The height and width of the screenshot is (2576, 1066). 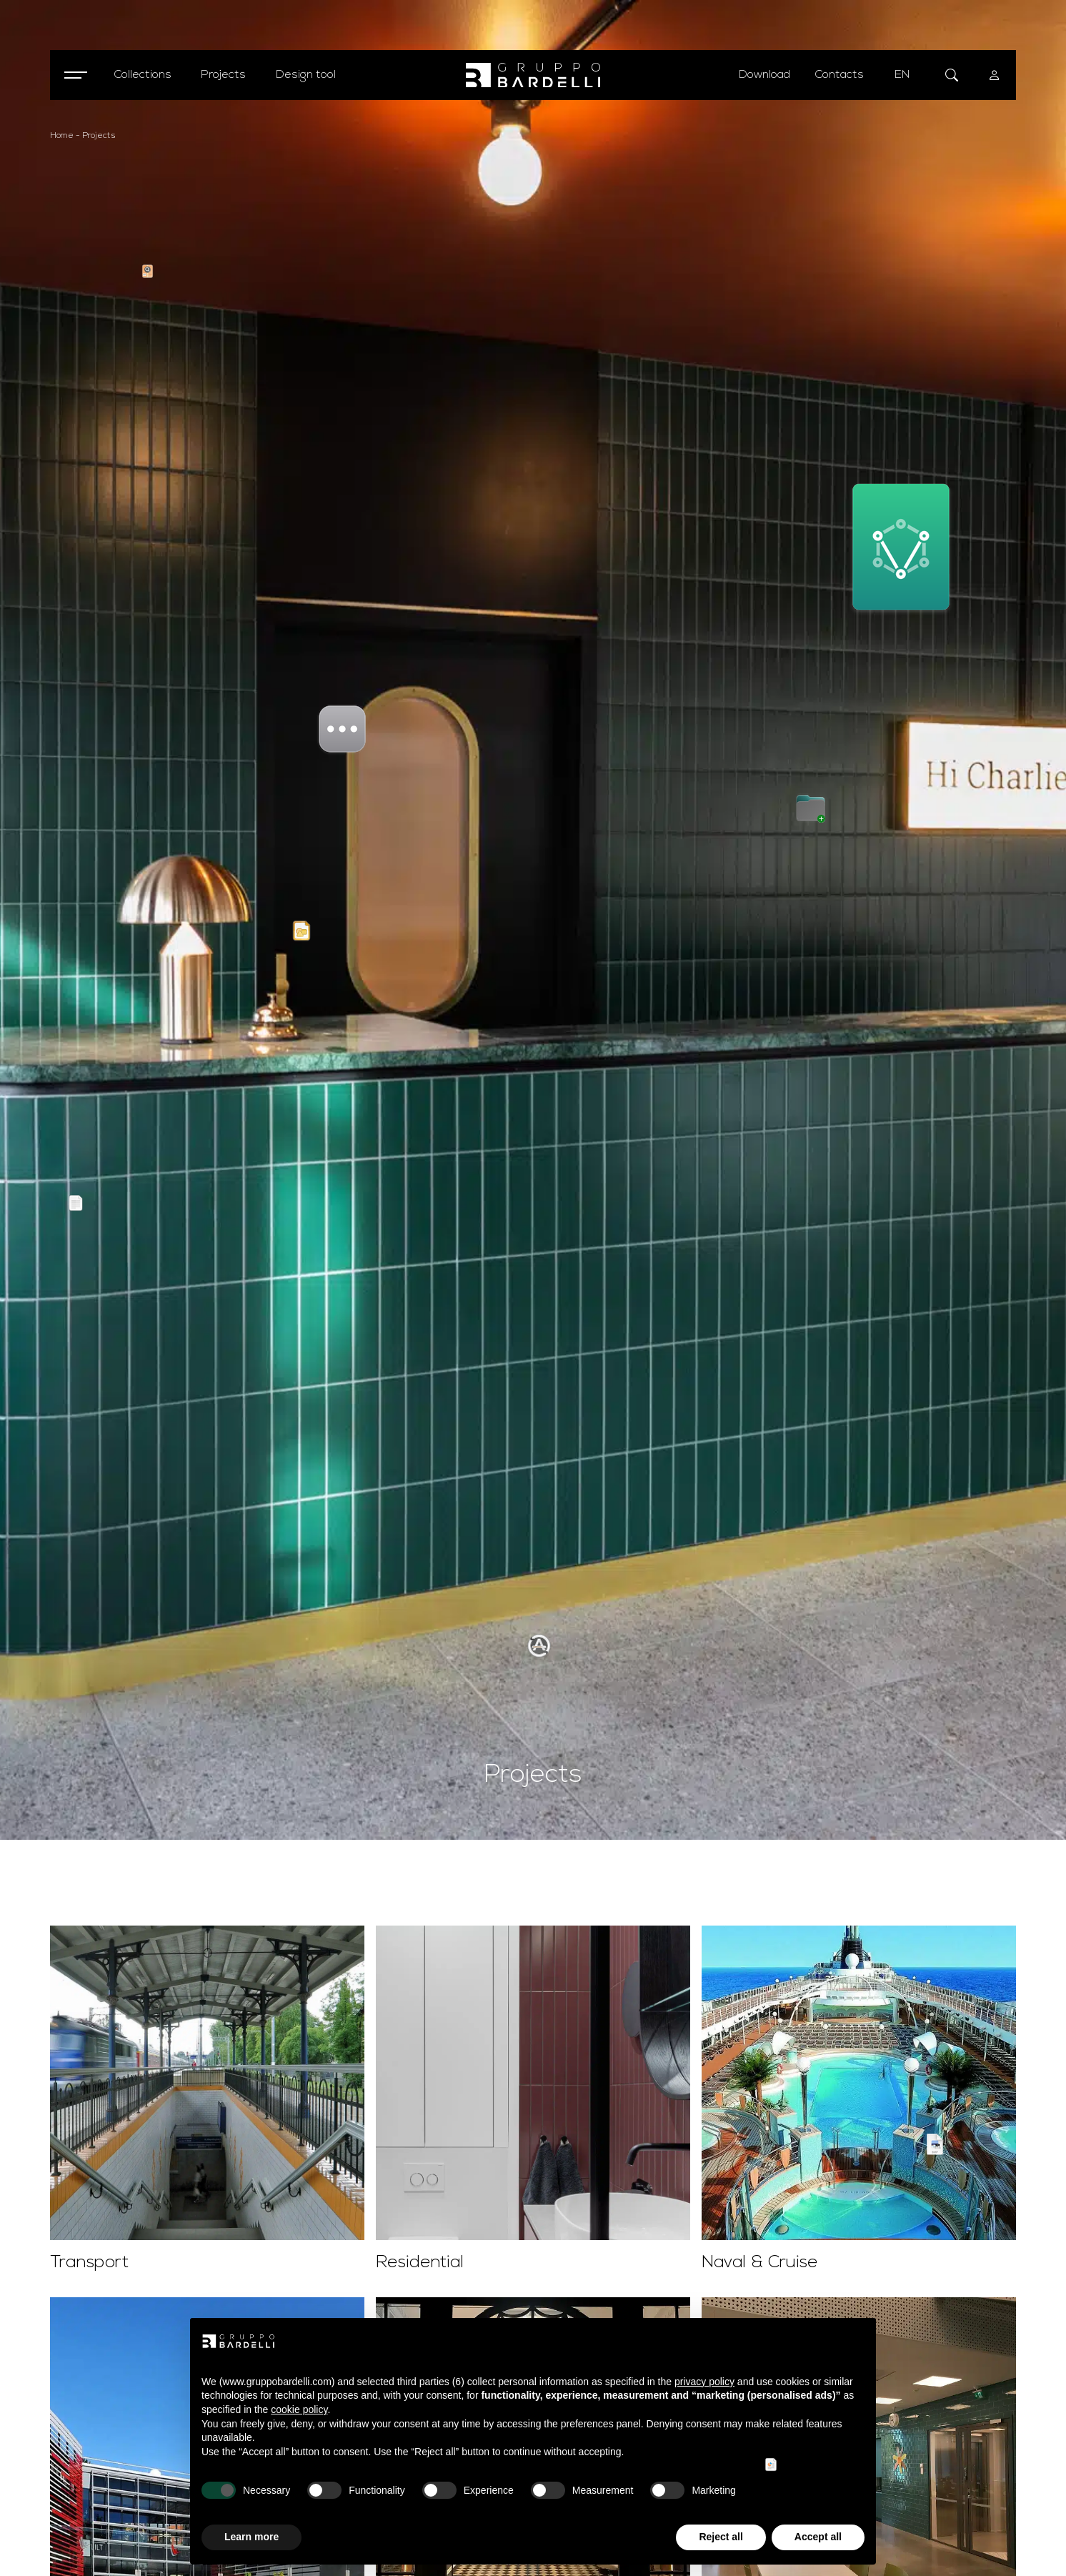 What do you see at coordinates (147, 271) in the screenshot?
I see `resolving package dependencies` at bounding box center [147, 271].